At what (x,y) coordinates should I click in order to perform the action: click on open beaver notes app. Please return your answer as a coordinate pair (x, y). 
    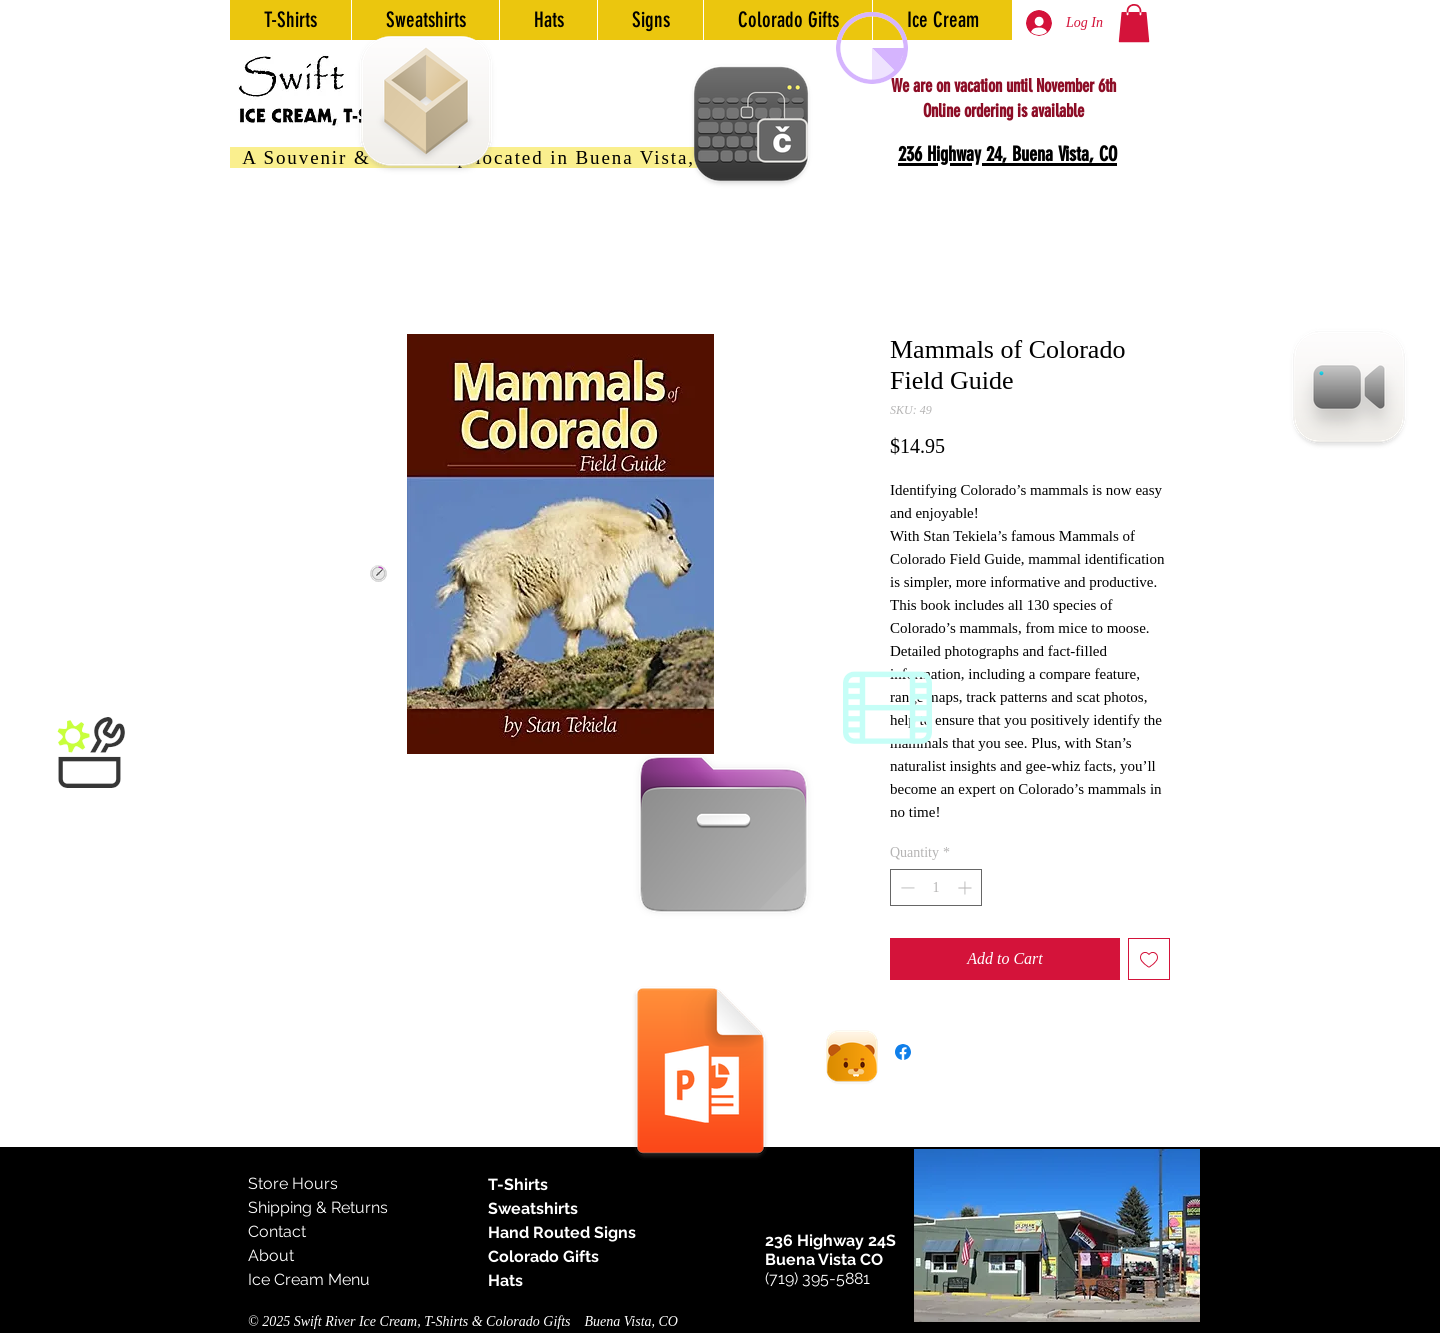
    Looking at the image, I should click on (852, 1056).